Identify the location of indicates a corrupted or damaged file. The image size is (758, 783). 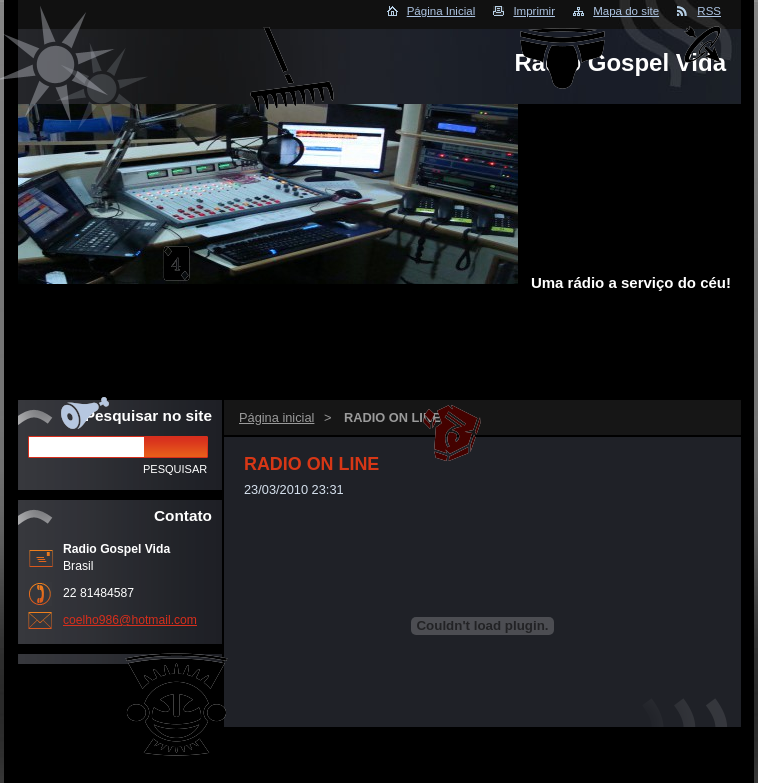
(452, 433).